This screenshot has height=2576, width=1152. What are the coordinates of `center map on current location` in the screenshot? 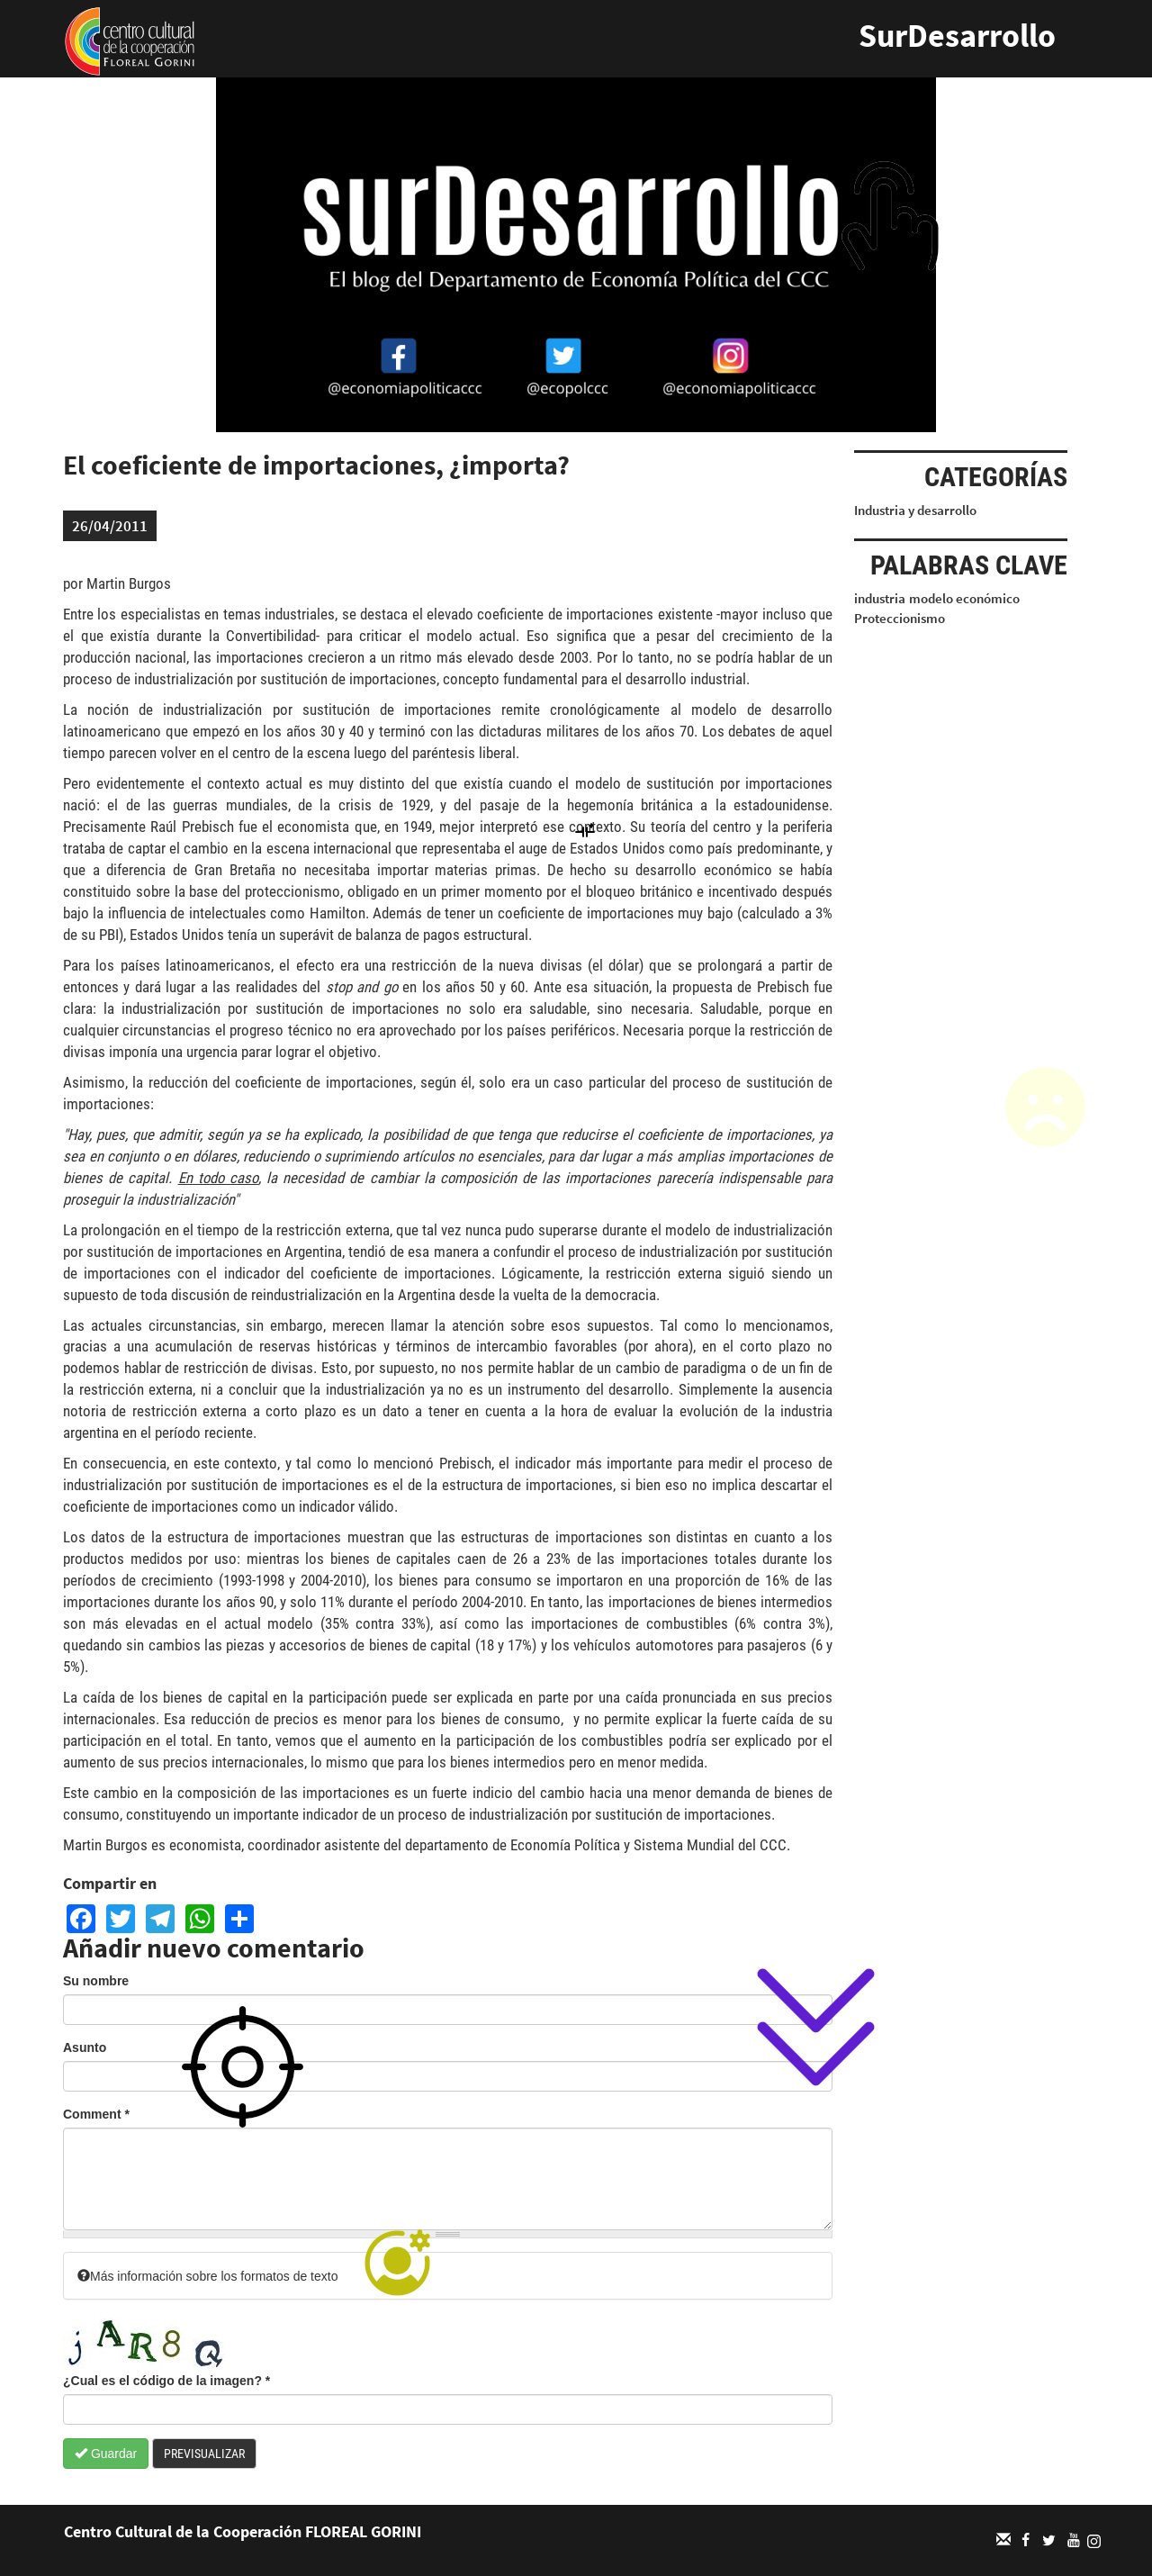 It's located at (242, 2066).